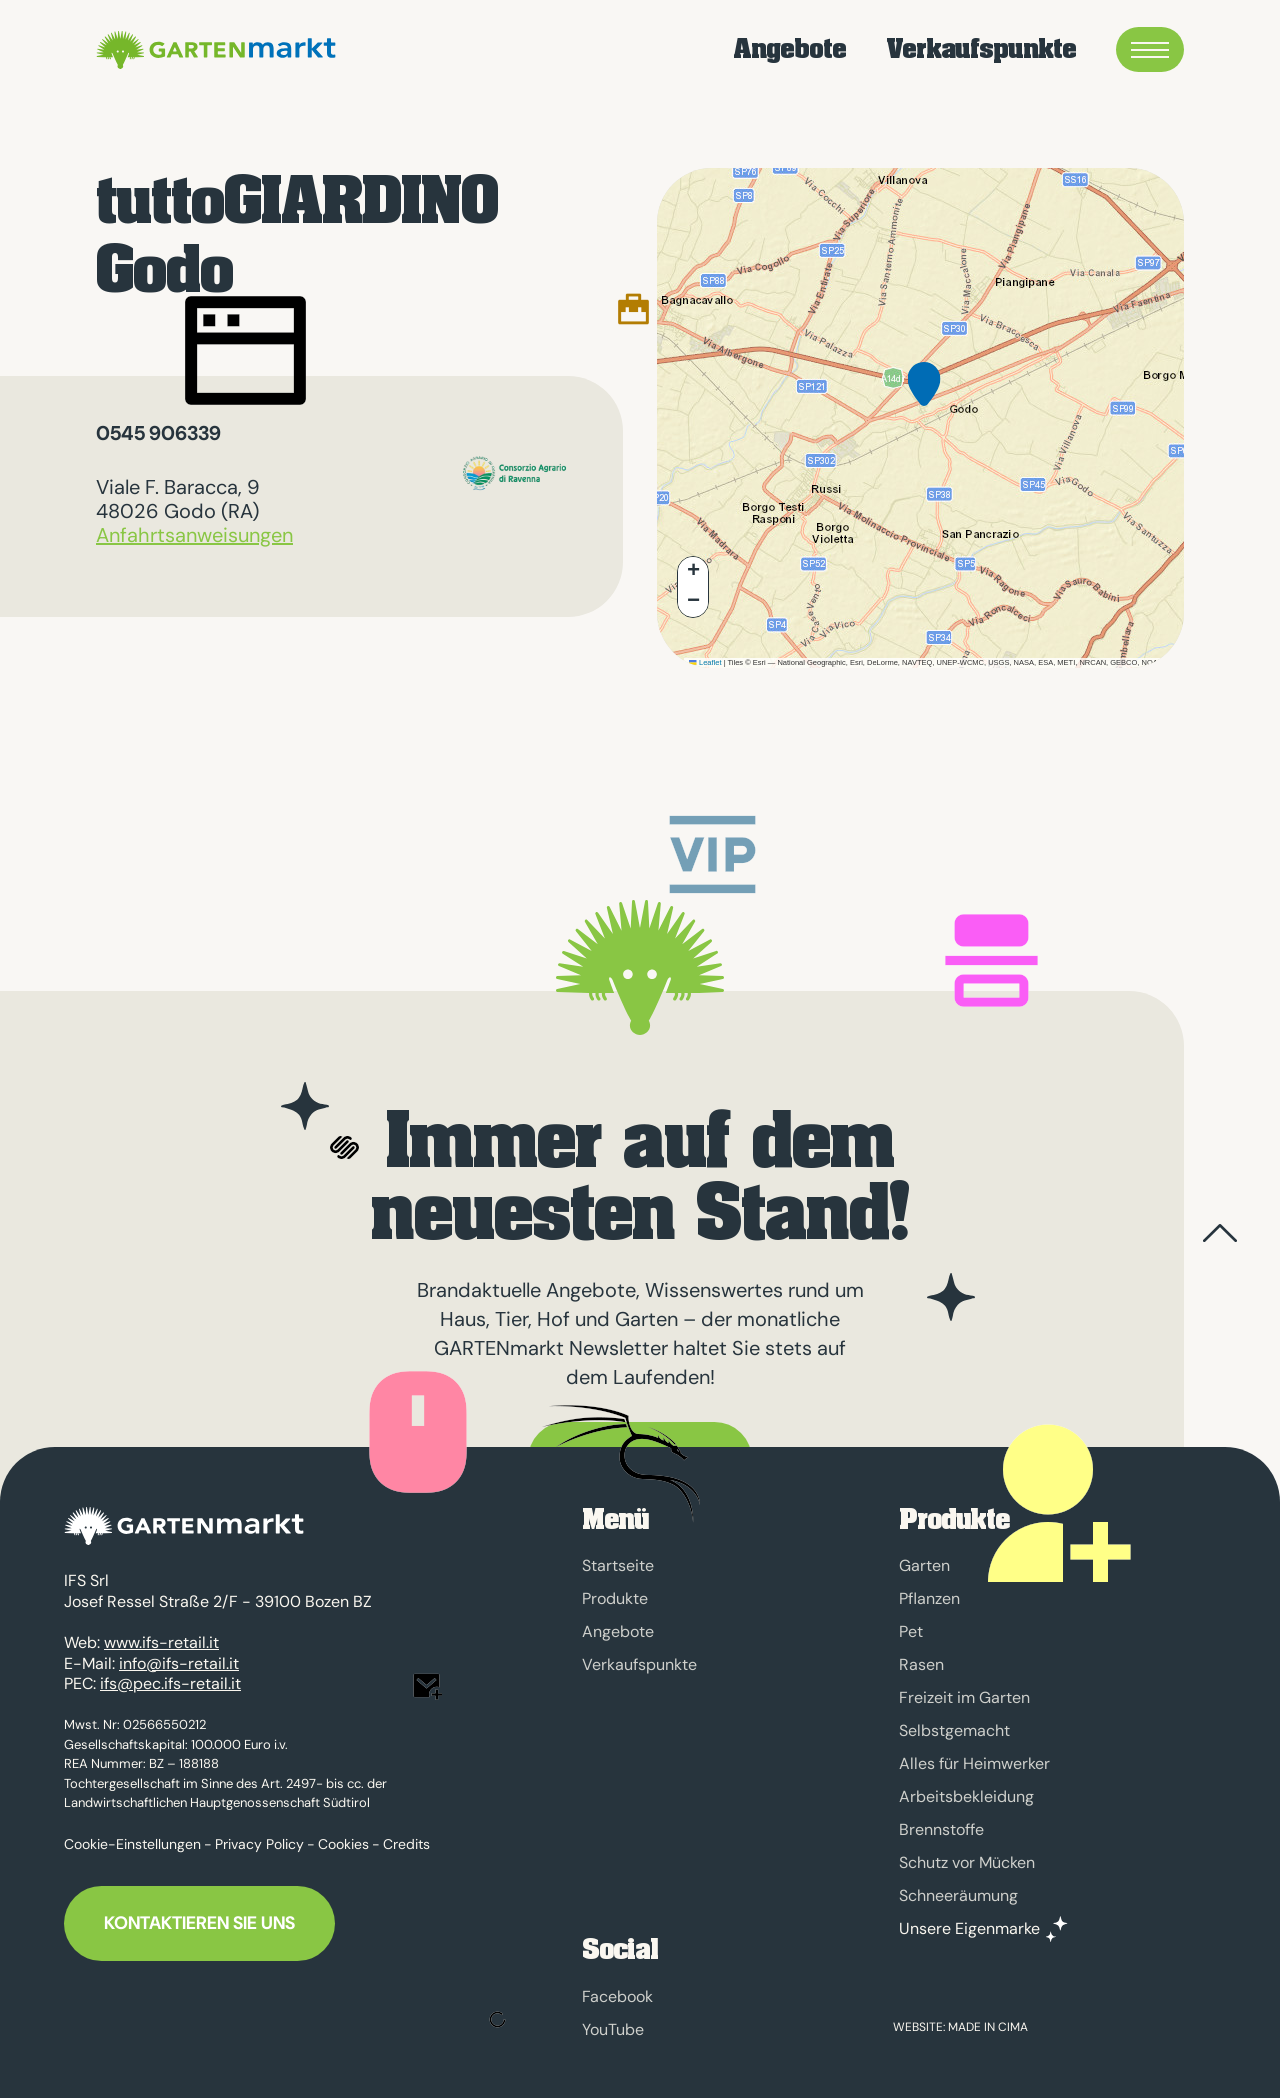  Describe the element at coordinates (418, 1432) in the screenshot. I see `indicates mouse or cursor device settings` at that location.